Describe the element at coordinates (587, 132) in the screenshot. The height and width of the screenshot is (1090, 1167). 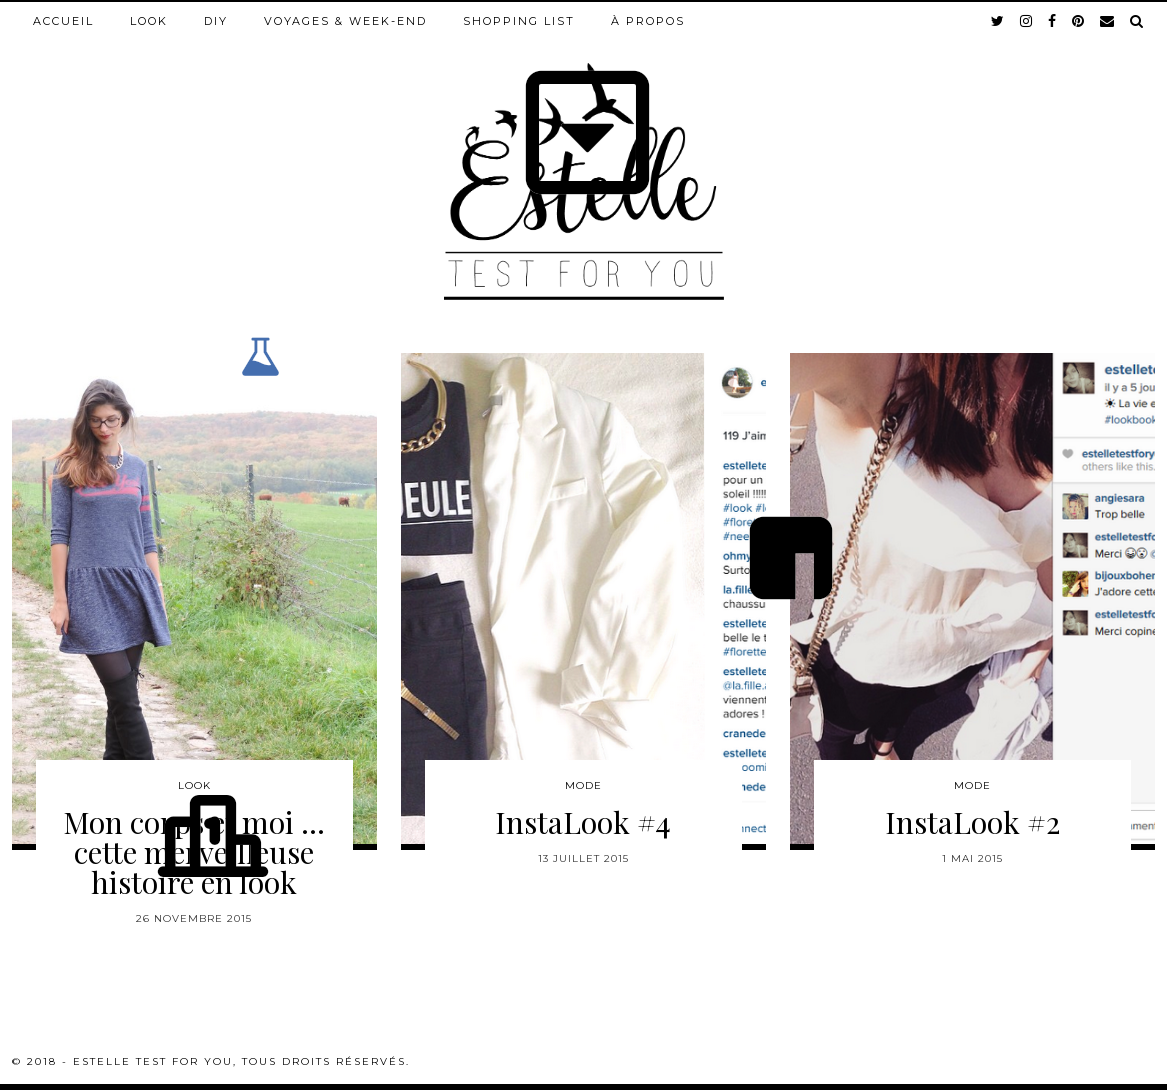
I see `open a dropdown menu` at that location.